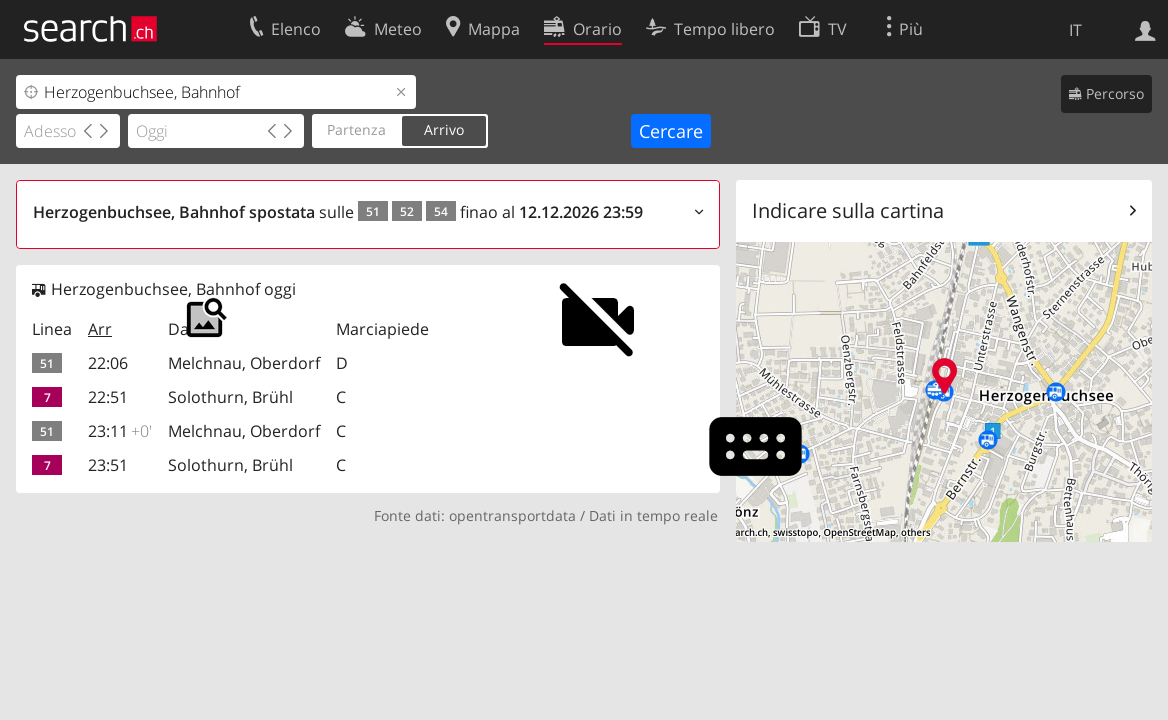 This screenshot has height=720, width=1168. What do you see at coordinates (755, 446) in the screenshot?
I see `open the on-screen keyboard` at bounding box center [755, 446].